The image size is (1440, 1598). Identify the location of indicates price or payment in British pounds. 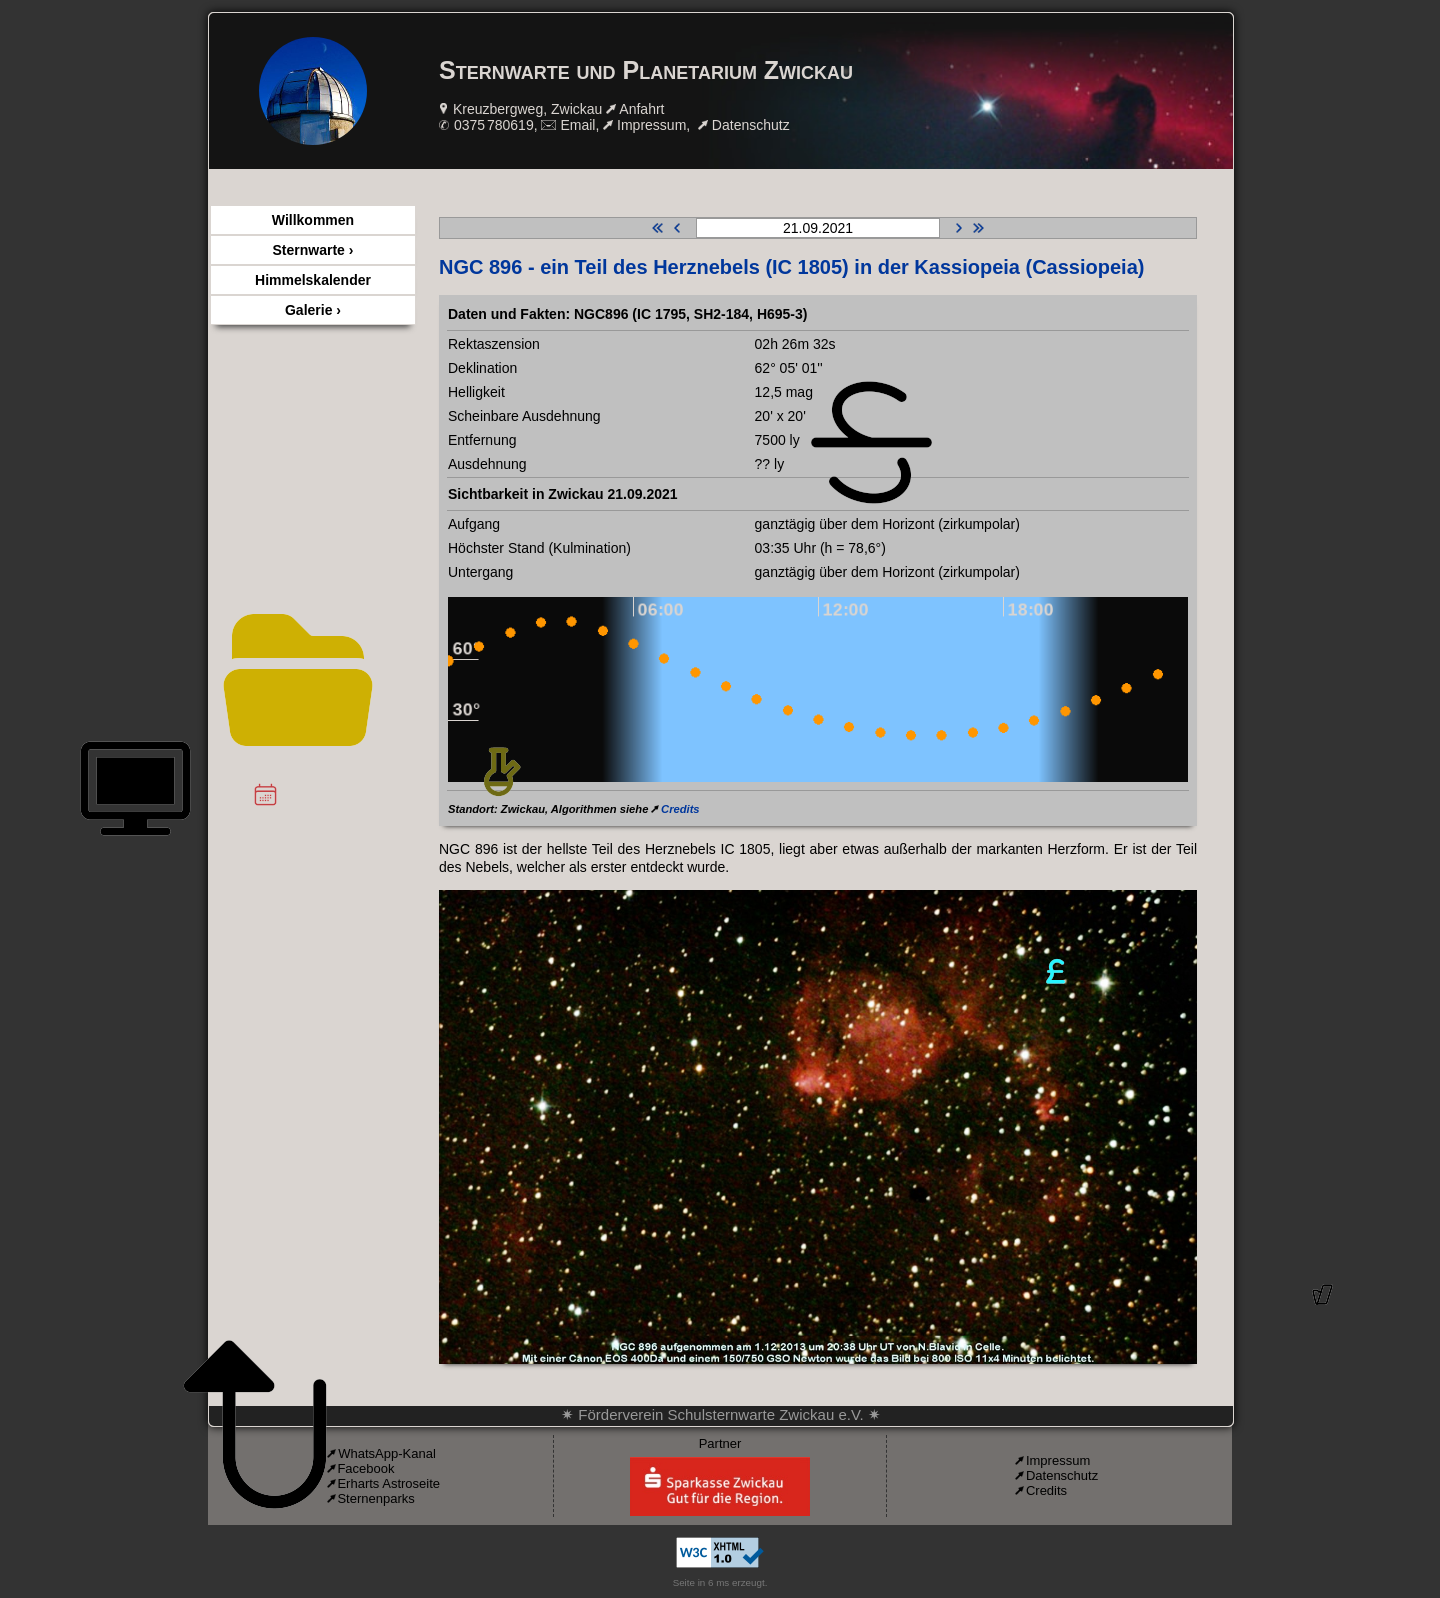
(1056, 971).